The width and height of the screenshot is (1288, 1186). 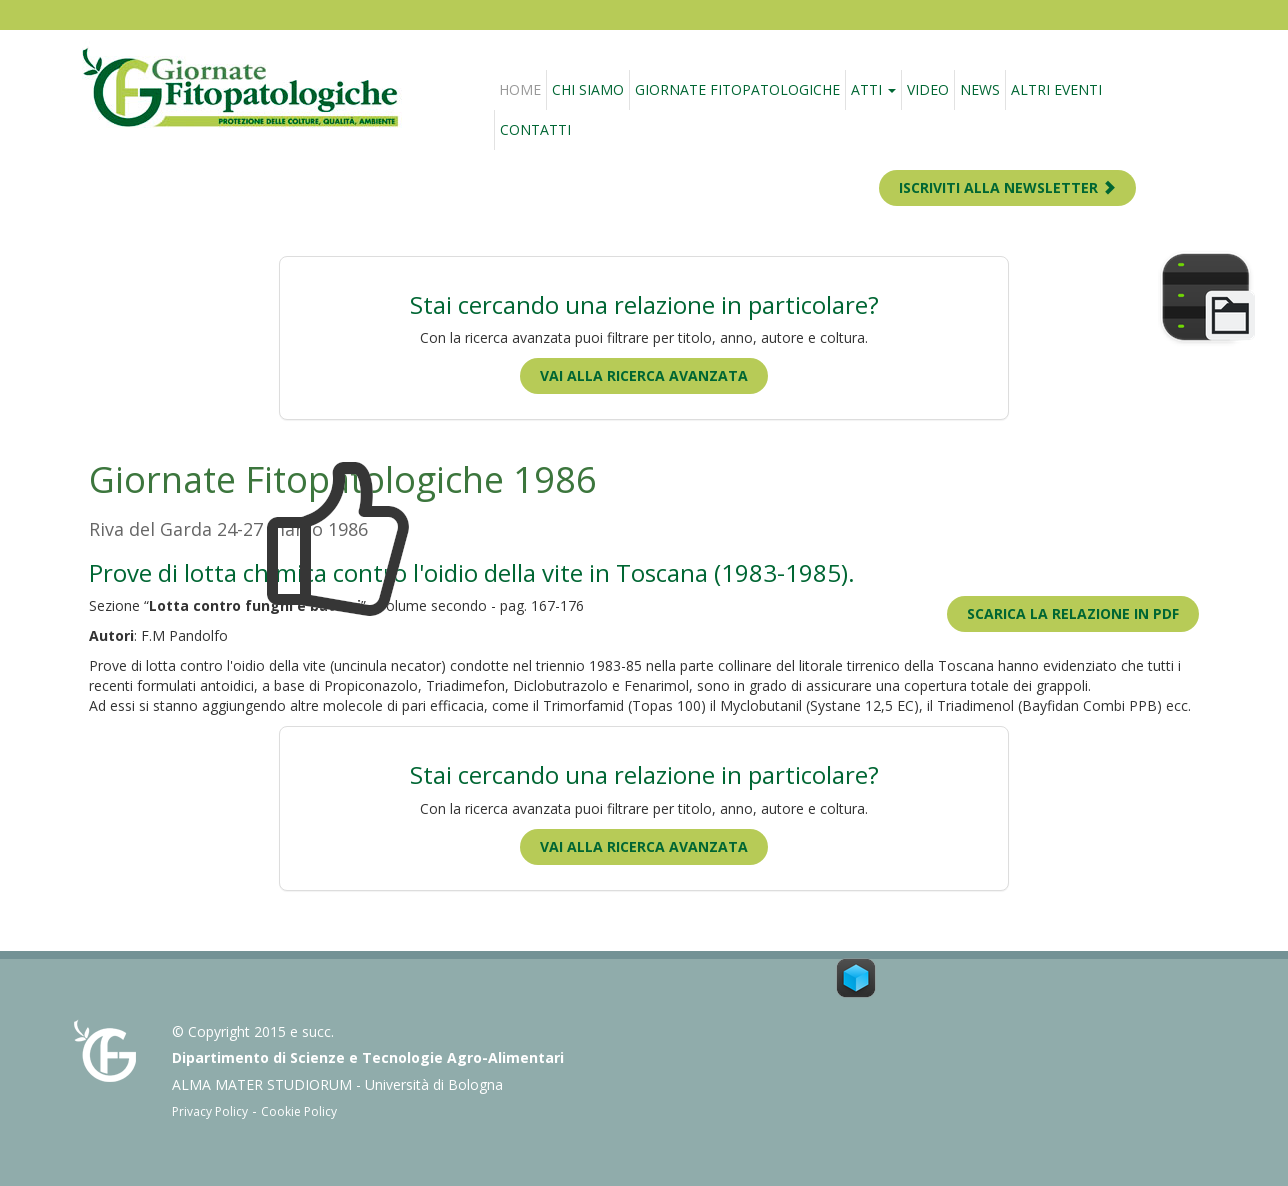 What do you see at coordinates (333, 539) in the screenshot?
I see `access body and hand gesture emojis` at bounding box center [333, 539].